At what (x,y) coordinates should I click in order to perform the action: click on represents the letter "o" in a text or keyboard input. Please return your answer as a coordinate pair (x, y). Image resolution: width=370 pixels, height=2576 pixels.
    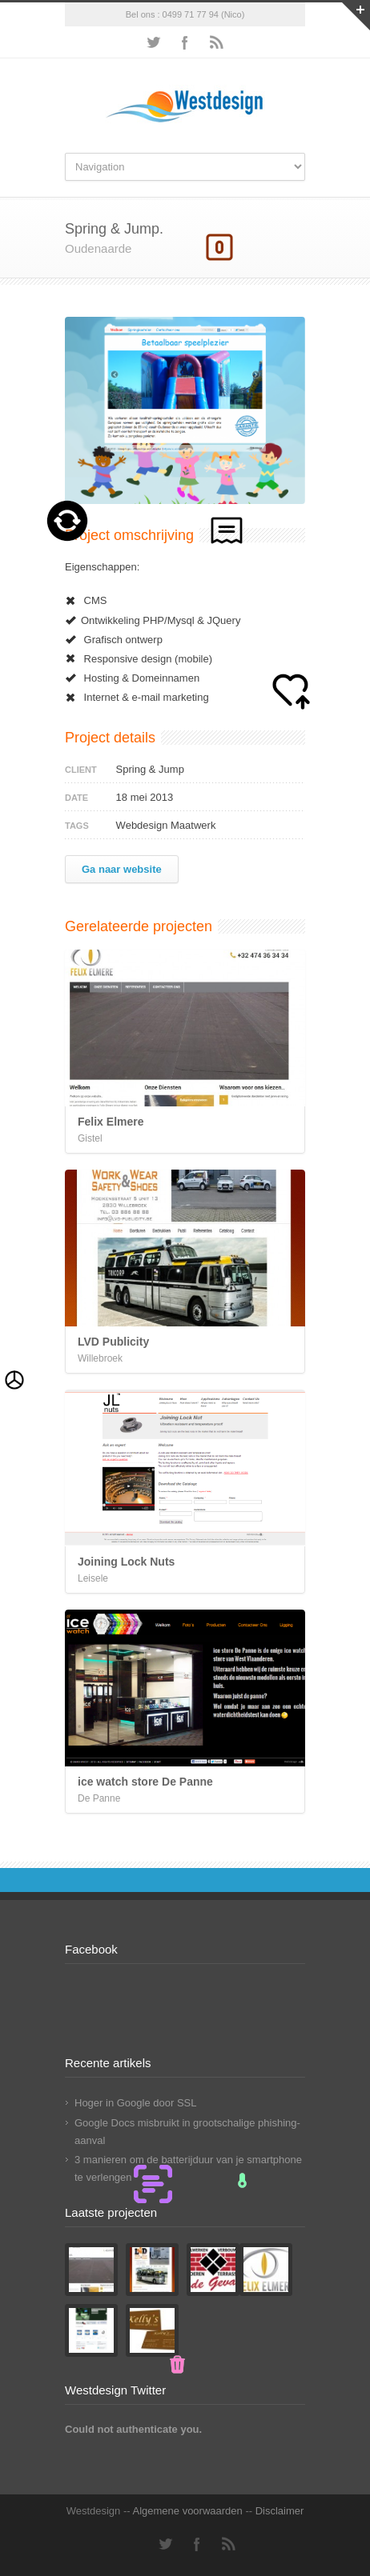
    Looking at the image, I should click on (219, 247).